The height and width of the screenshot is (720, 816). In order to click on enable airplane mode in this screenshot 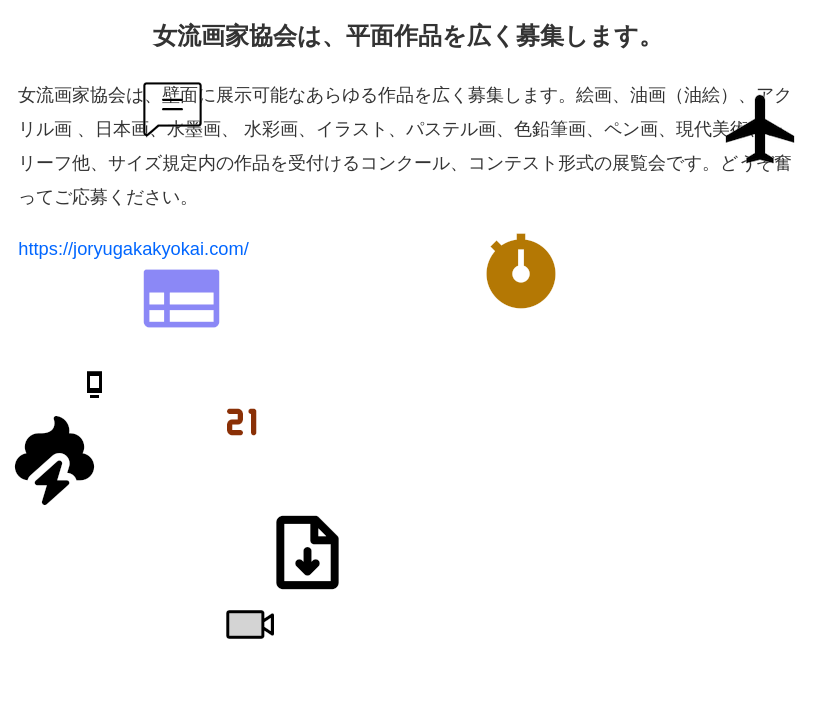, I will do `click(760, 129)`.